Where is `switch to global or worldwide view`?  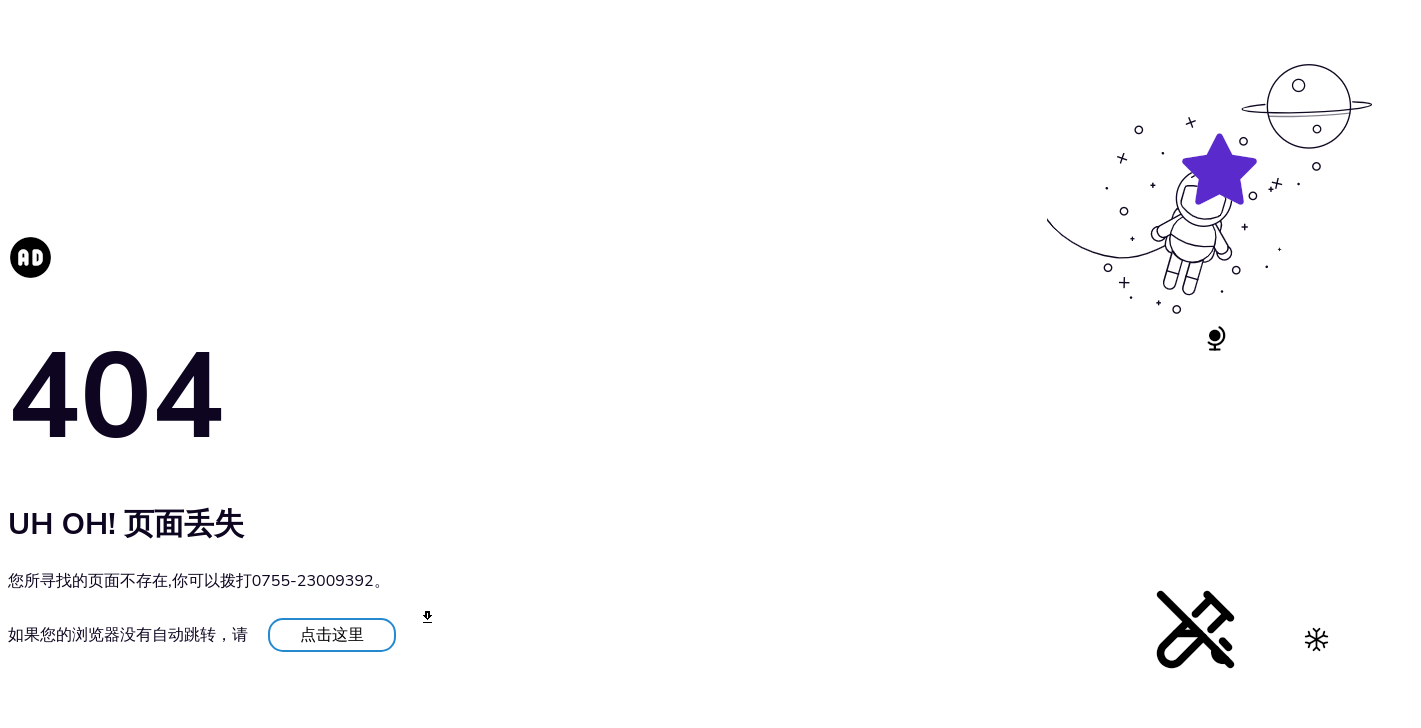
switch to global or worldwide view is located at coordinates (1216, 339).